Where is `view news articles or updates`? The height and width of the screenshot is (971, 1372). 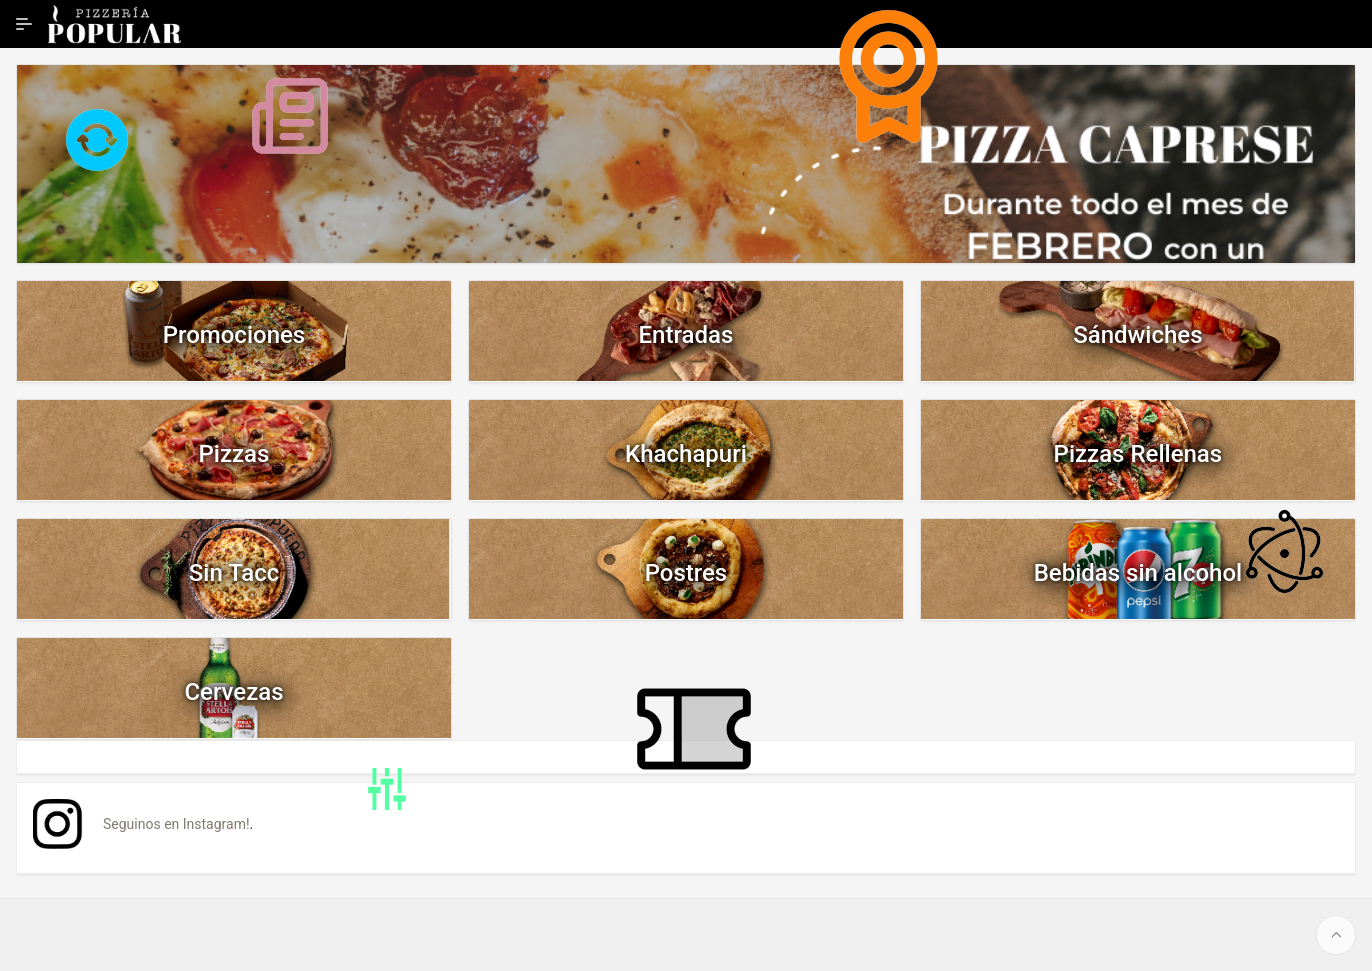
view news articles or updates is located at coordinates (290, 116).